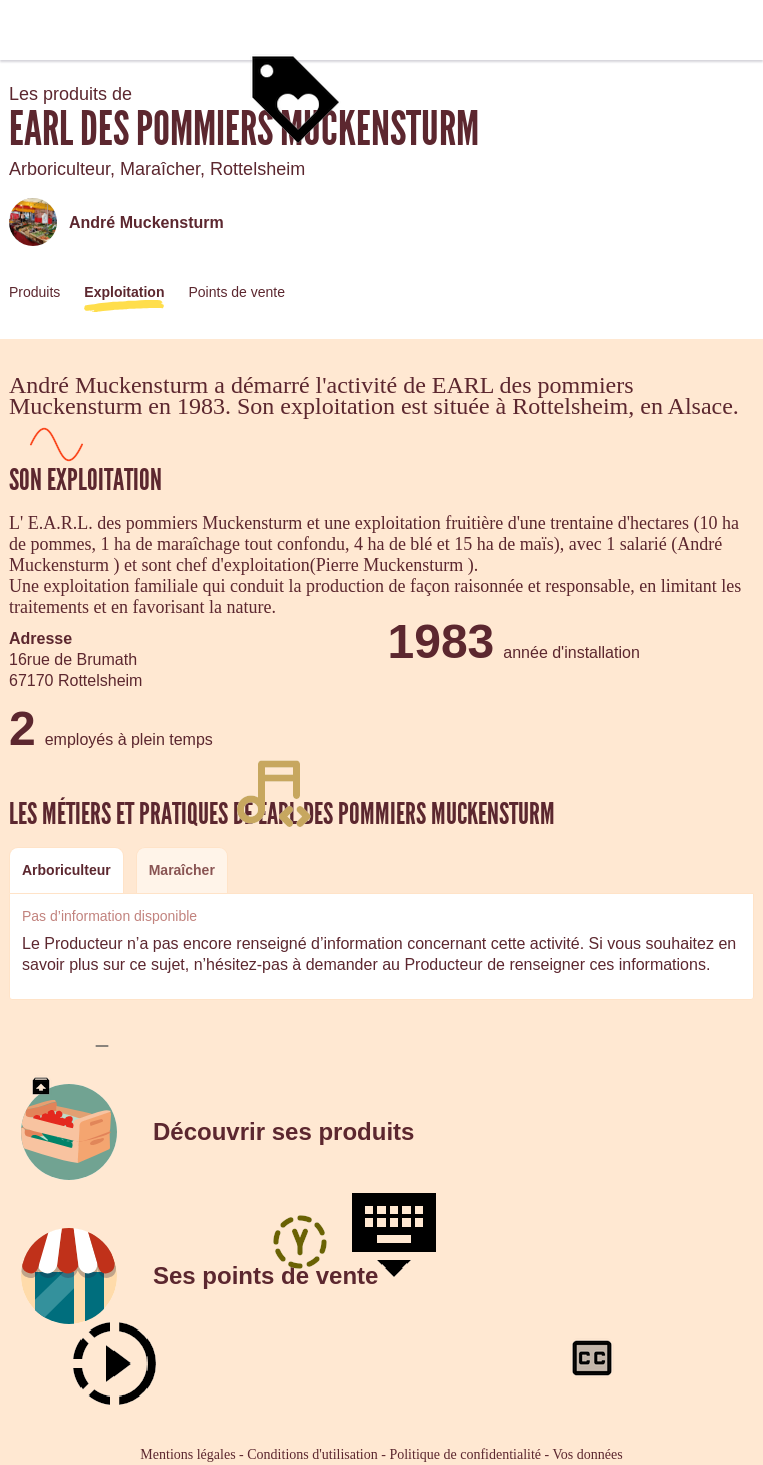 This screenshot has height=1465, width=763. What do you see at coordinates (272, 792) in the screenshot?
I see `access music coding or audio development tools` at bounding box center [272, 792].